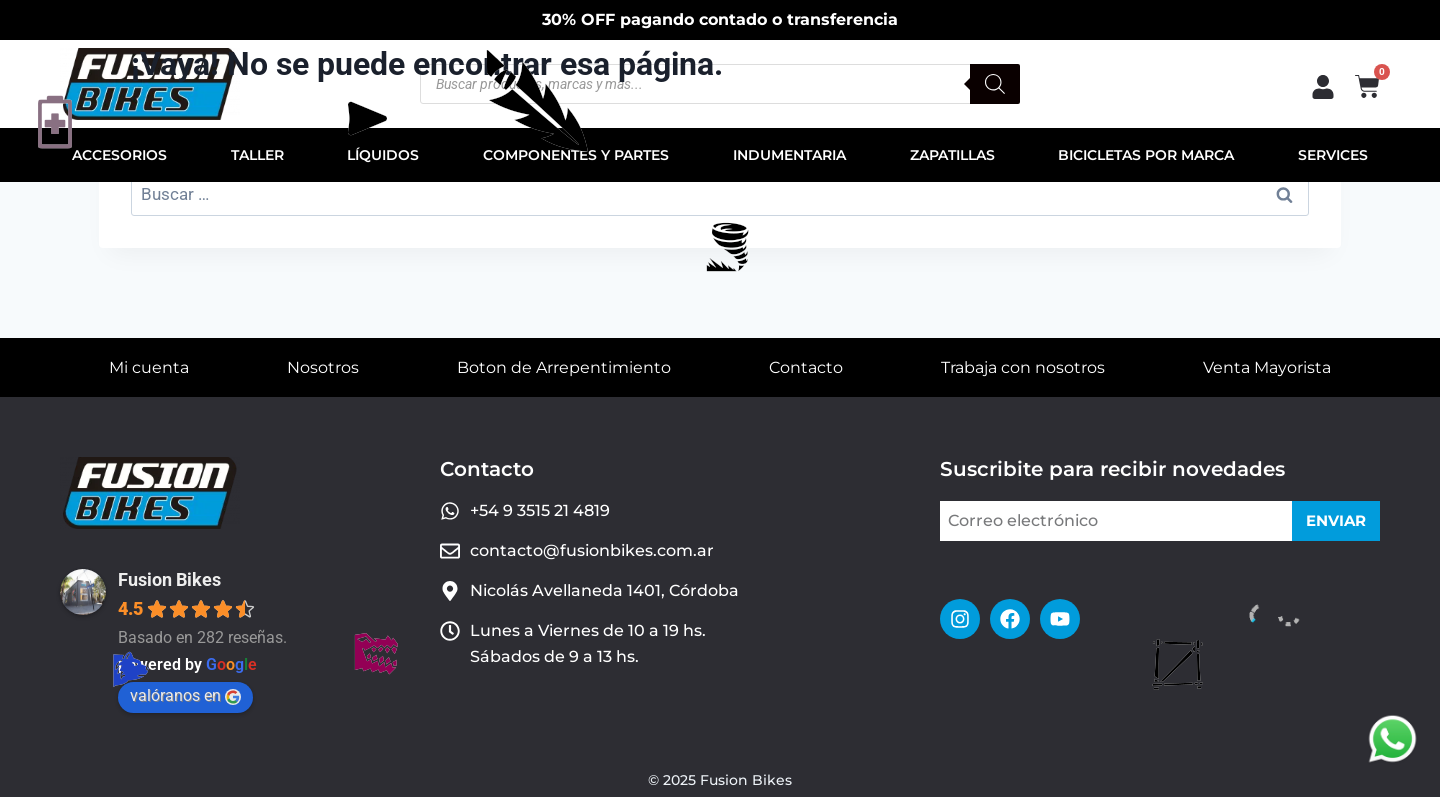 The width and height of the screenshot is (1440, 797). Describe the element at coordinates (1177, 664) in the screenshot. I see `frame or crop an image` at that location.